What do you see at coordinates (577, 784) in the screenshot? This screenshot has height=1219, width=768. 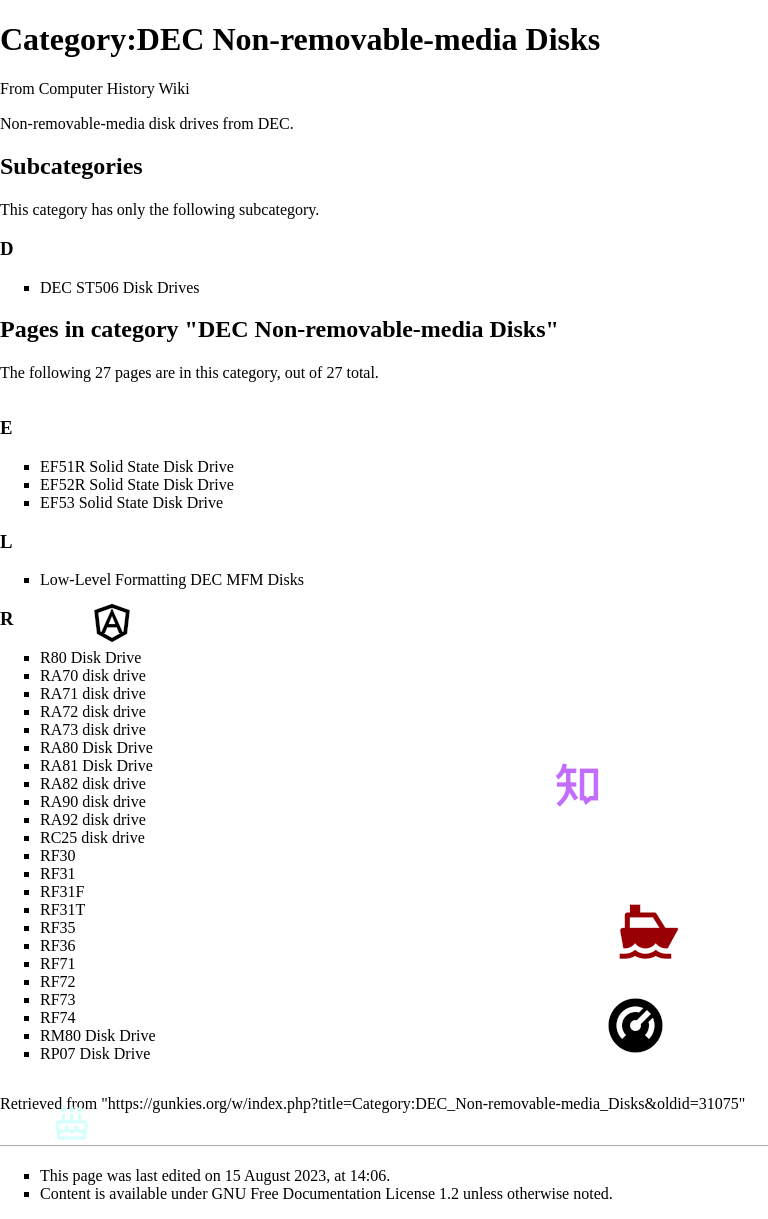 I see `open zhihu app` at bounding box center [577, 784].